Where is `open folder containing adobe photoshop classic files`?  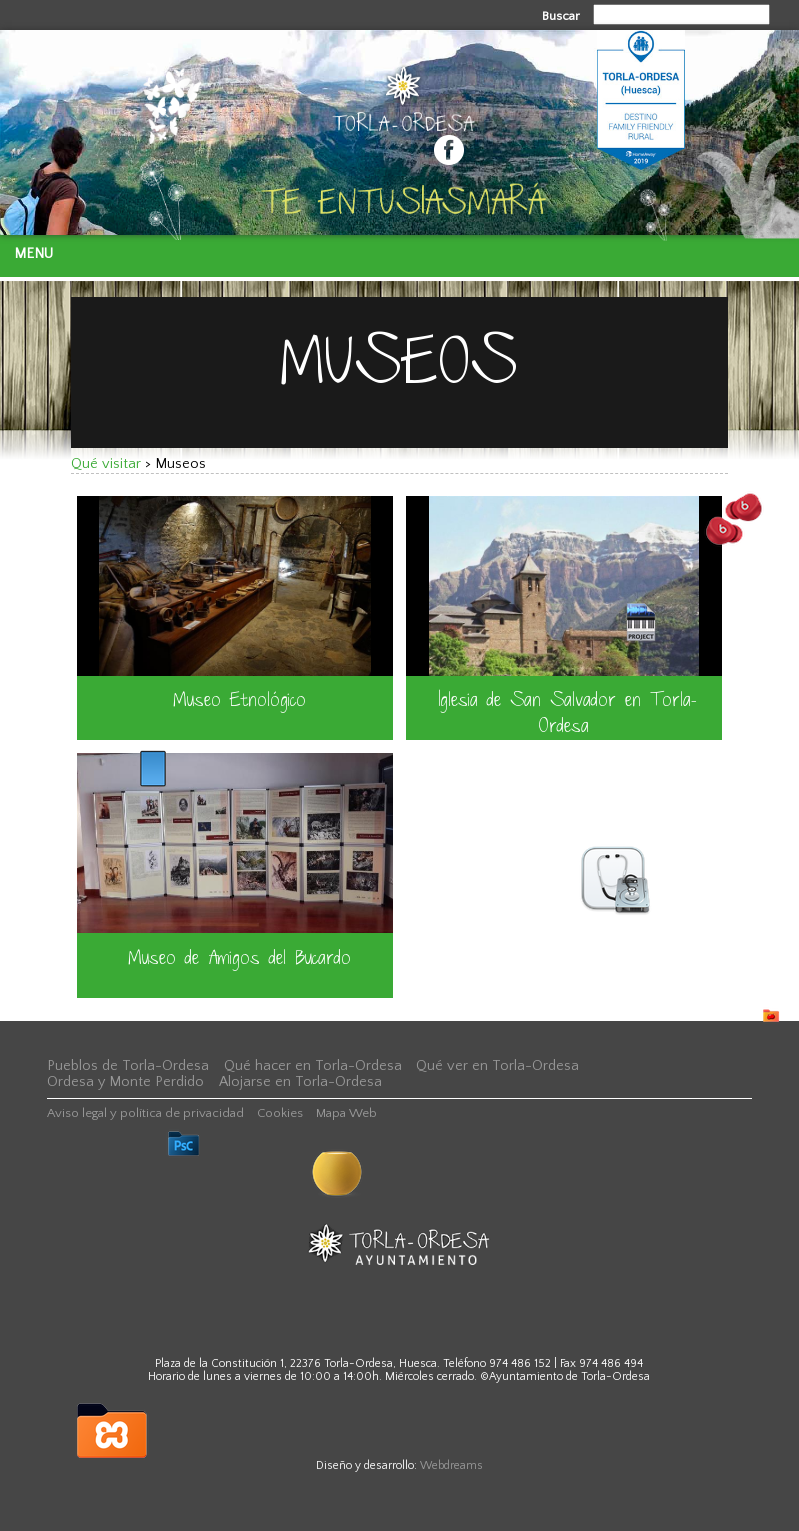 open folder containing adobe photoshop classic files is located at coordinates (183, 1144).